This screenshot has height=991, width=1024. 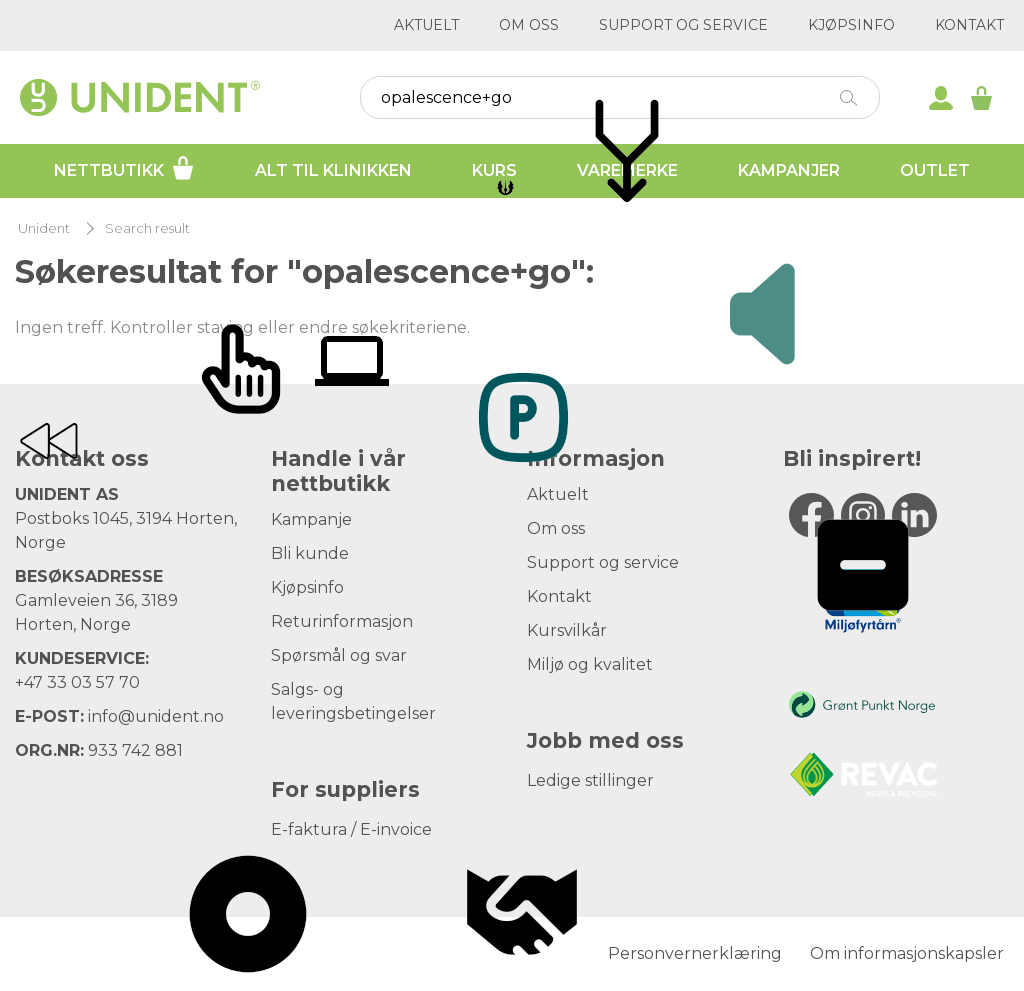 I want to click on indicates parking availability or location, so click(x=523, y=417).